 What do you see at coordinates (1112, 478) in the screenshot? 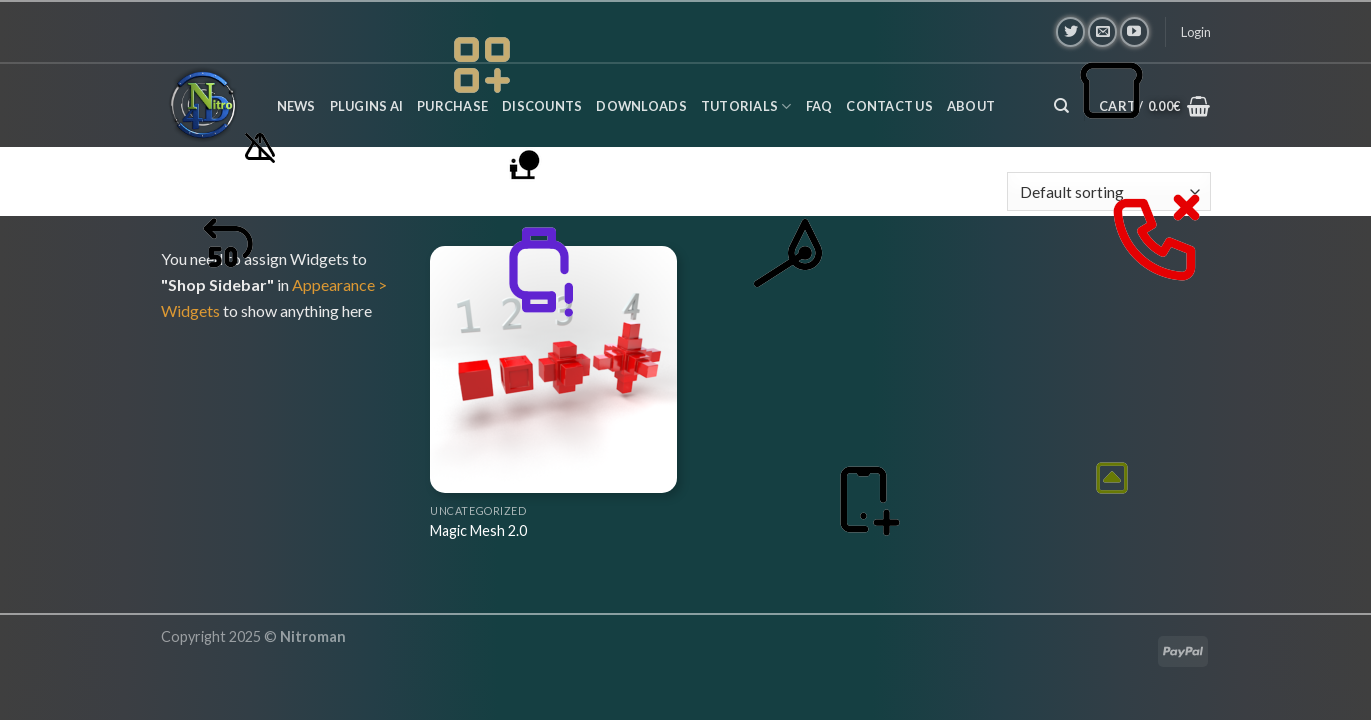
I see `expand content upward` at bounding box center [1112, 478].